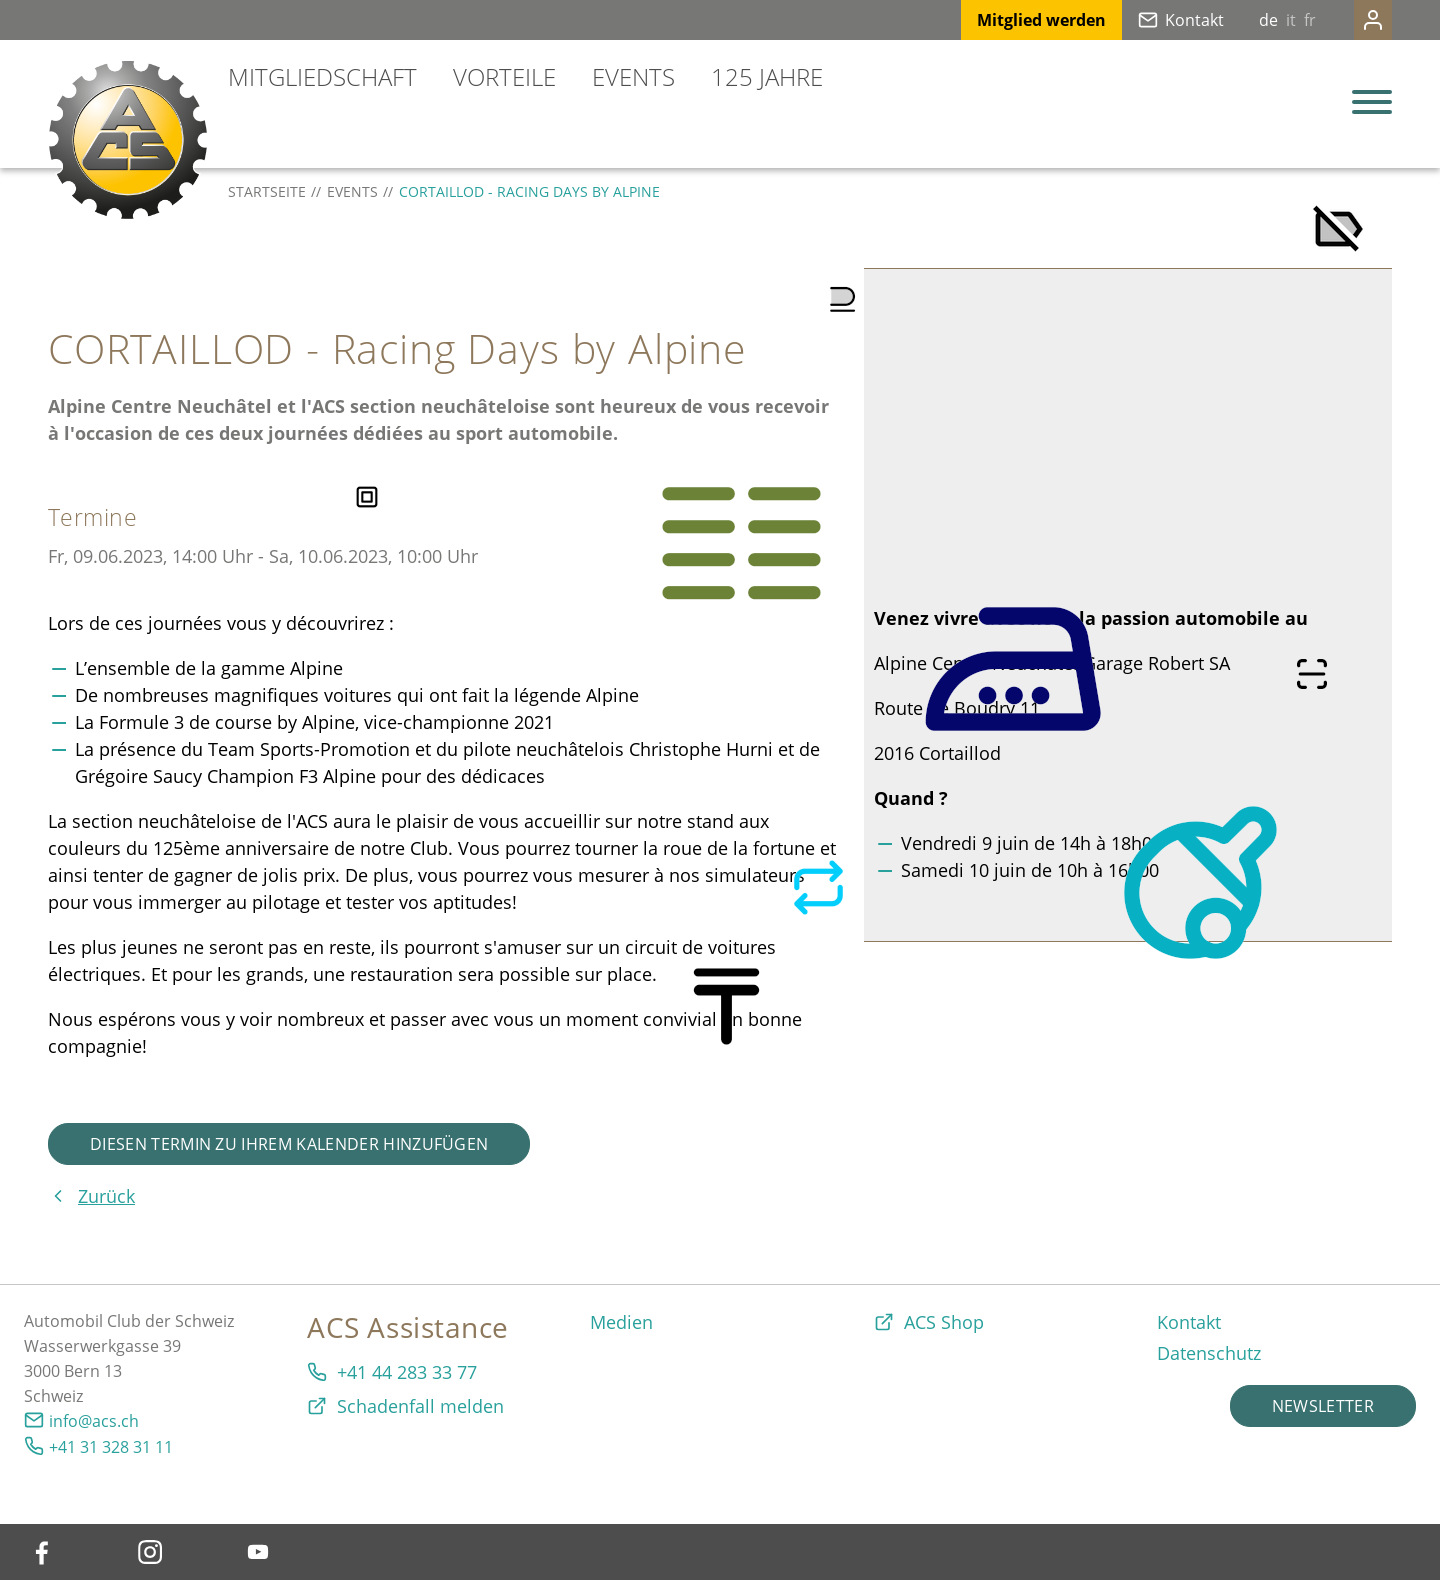 The image size is (1440, 1580). What do you see at coordinates (1312, 674) in the screenshot?
I see `scan a QR code or barcode` at bounding box center [1312, 674].